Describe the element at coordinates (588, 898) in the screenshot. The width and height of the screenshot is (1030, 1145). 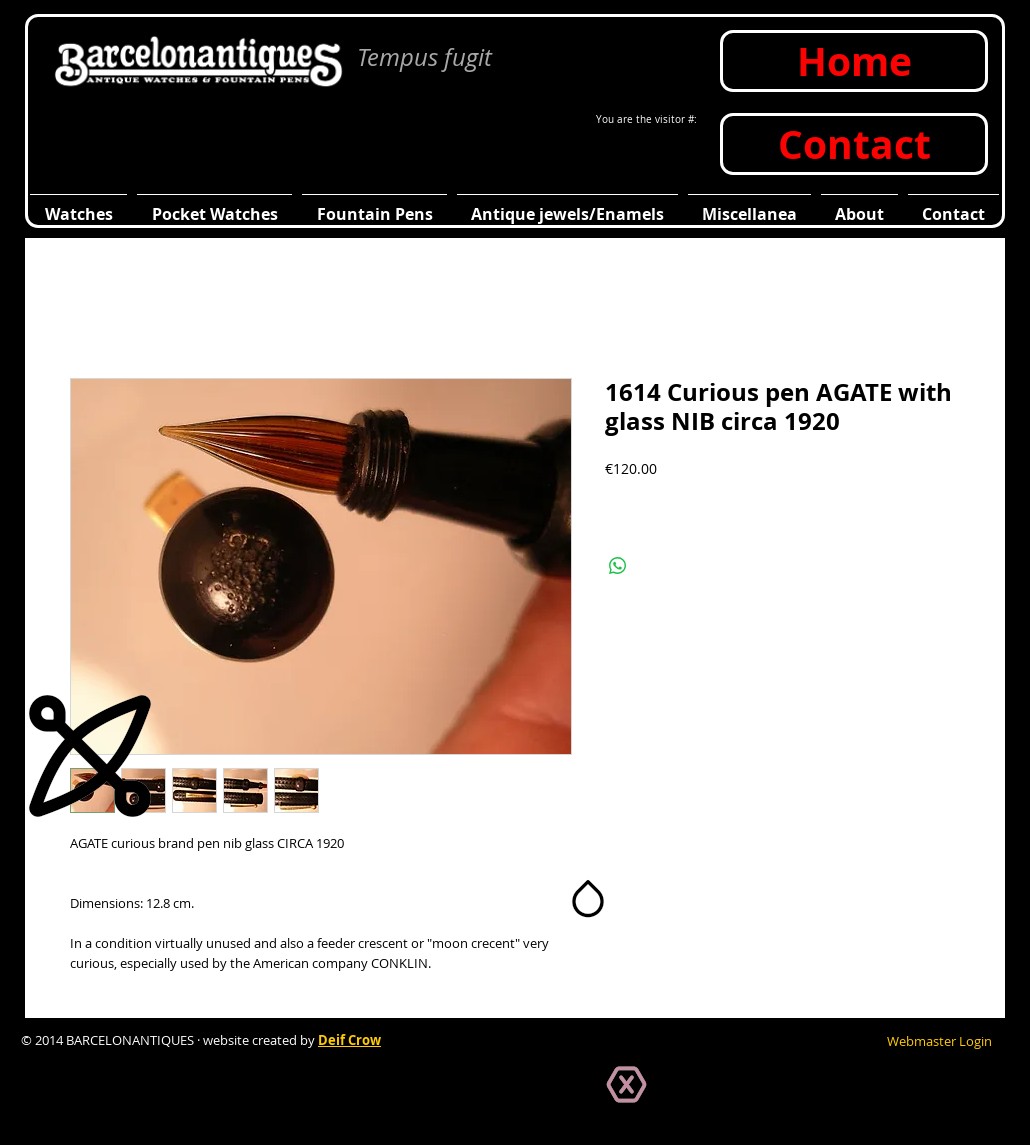
I see `adjust humidity or water settings` at that location.